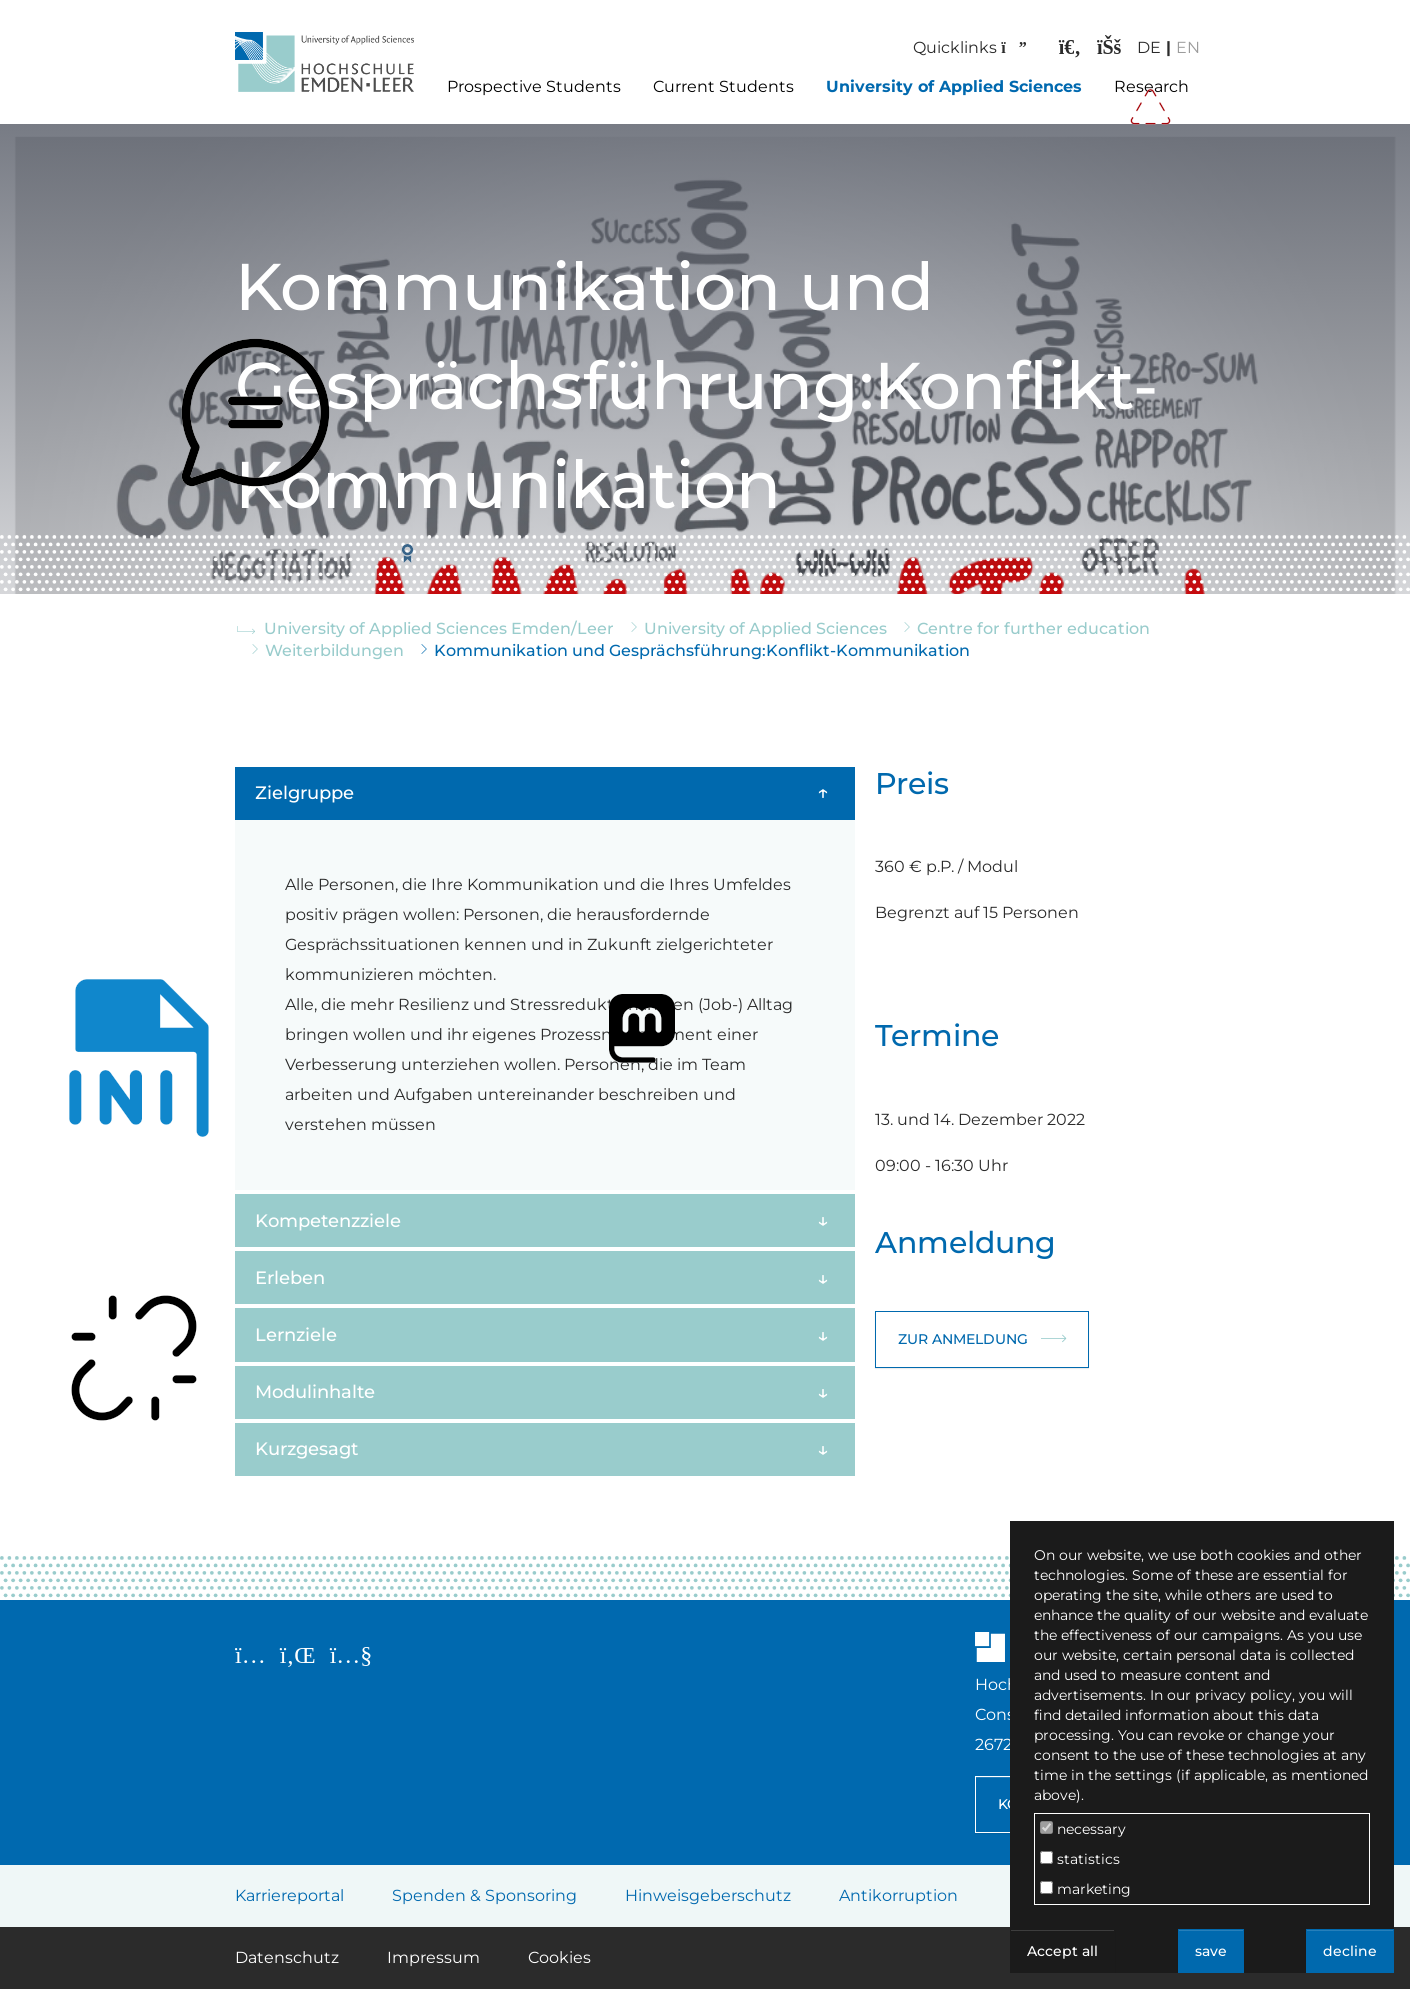 This screenshot has width=1410, height=1989. I want to click on unlink or disconnect a connection, so click(134, 1358).